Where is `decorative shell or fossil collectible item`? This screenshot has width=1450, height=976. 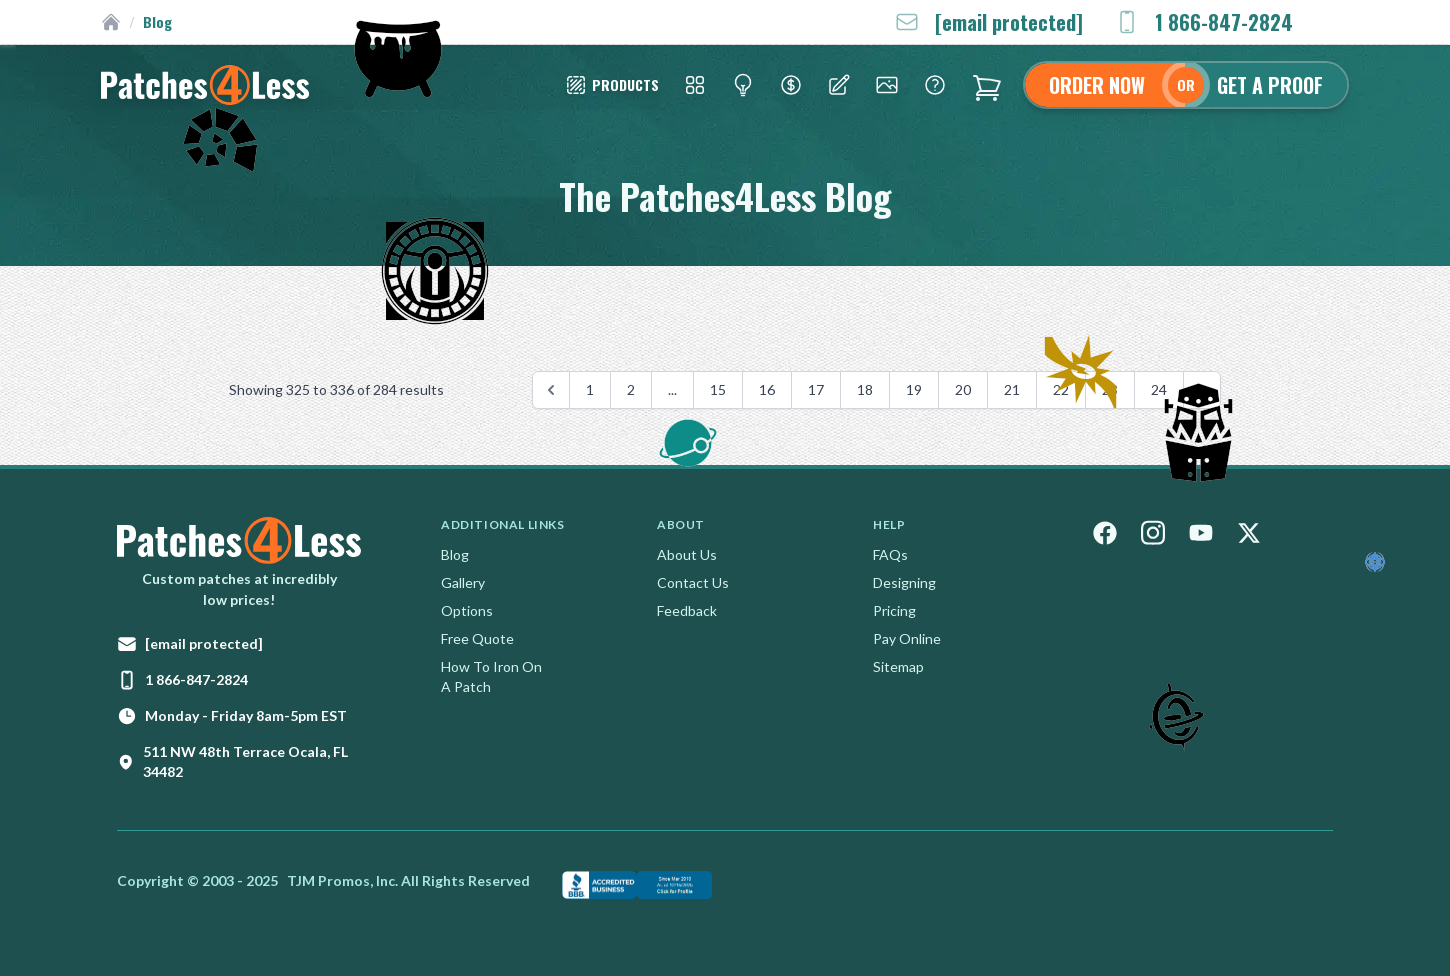 decorative shell or fossil collectible item is located at coordinates (221, 140).